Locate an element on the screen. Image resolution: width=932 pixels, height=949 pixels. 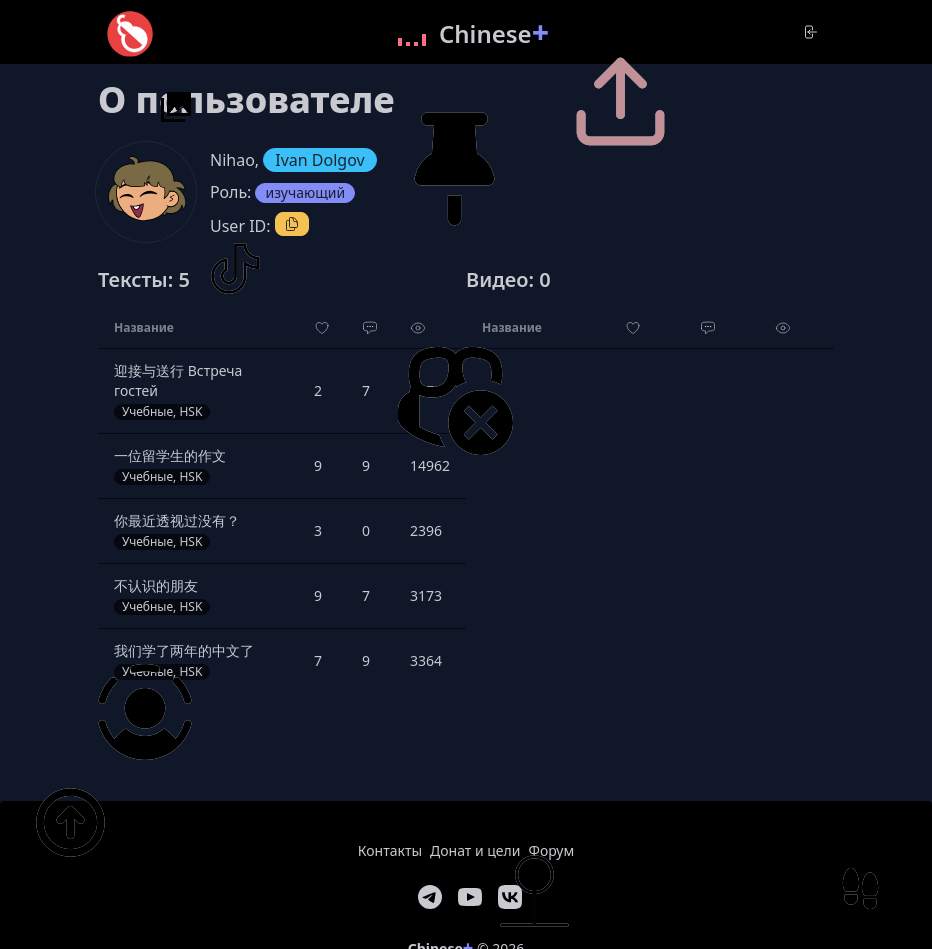
access your photo library is located at coordinates (176, 107).